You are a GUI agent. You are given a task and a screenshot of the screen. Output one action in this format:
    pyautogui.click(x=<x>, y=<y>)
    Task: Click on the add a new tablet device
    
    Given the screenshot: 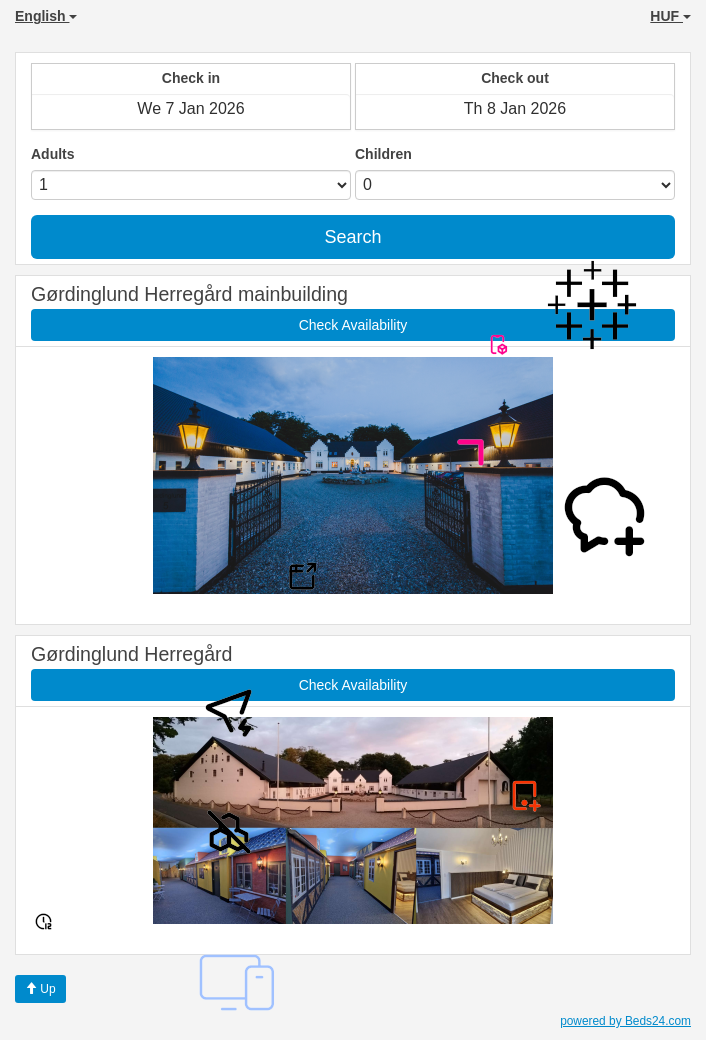 What is the action you would take?
    pyautogui.click(x=524, y=795)
    